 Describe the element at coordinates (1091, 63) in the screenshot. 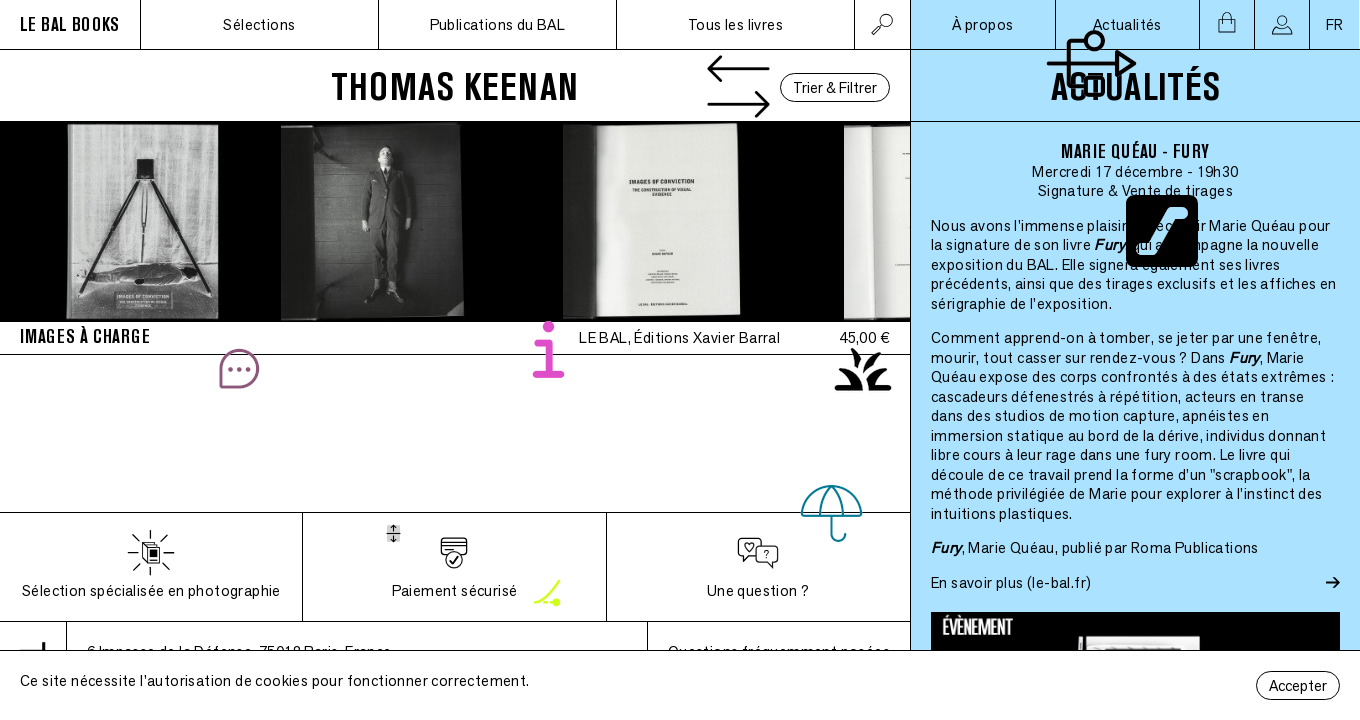

I see `connect a USB device` at that location.